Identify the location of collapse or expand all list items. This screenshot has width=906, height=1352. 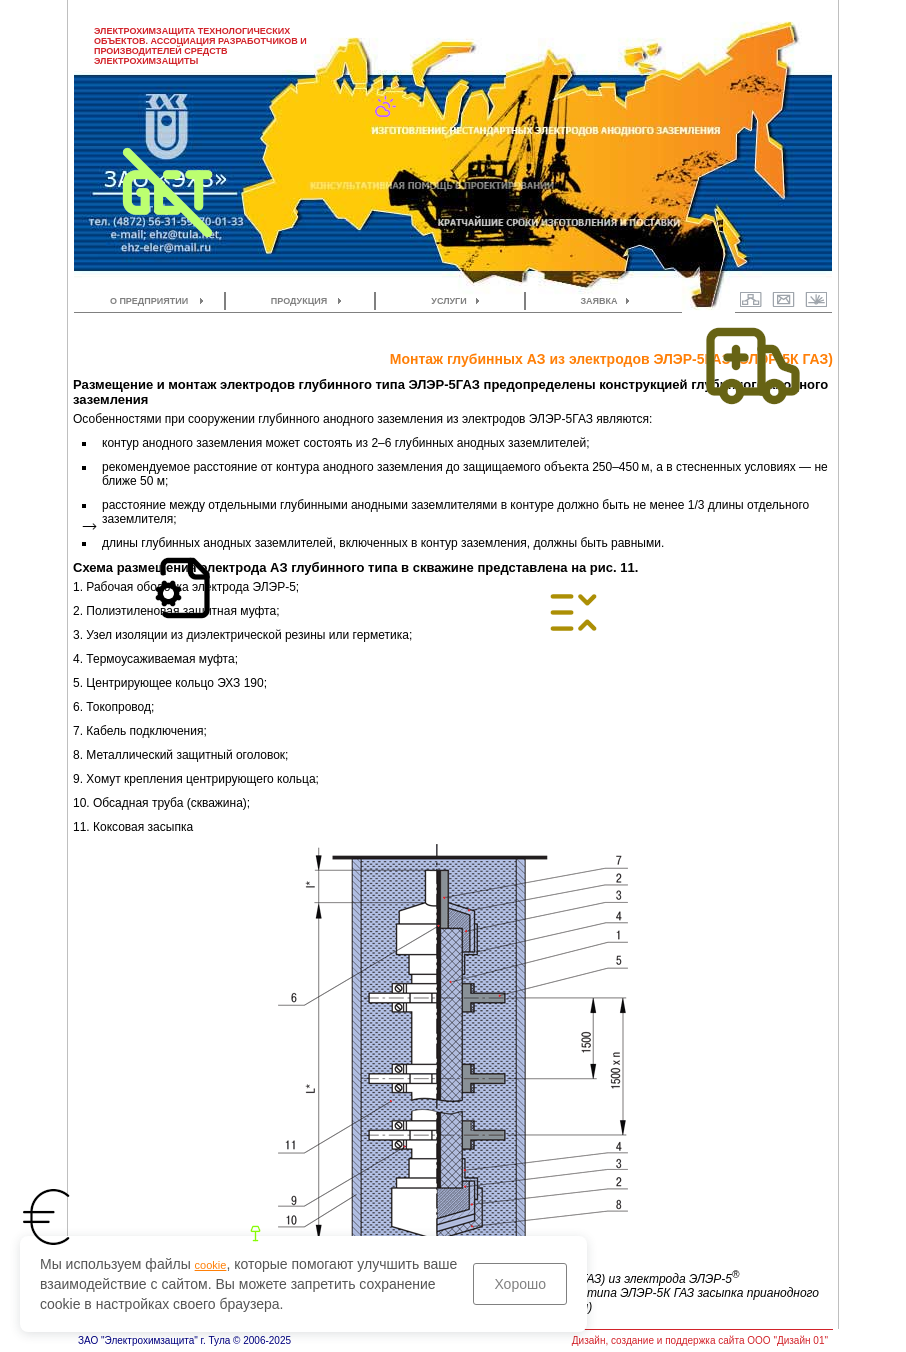
(573, 612).